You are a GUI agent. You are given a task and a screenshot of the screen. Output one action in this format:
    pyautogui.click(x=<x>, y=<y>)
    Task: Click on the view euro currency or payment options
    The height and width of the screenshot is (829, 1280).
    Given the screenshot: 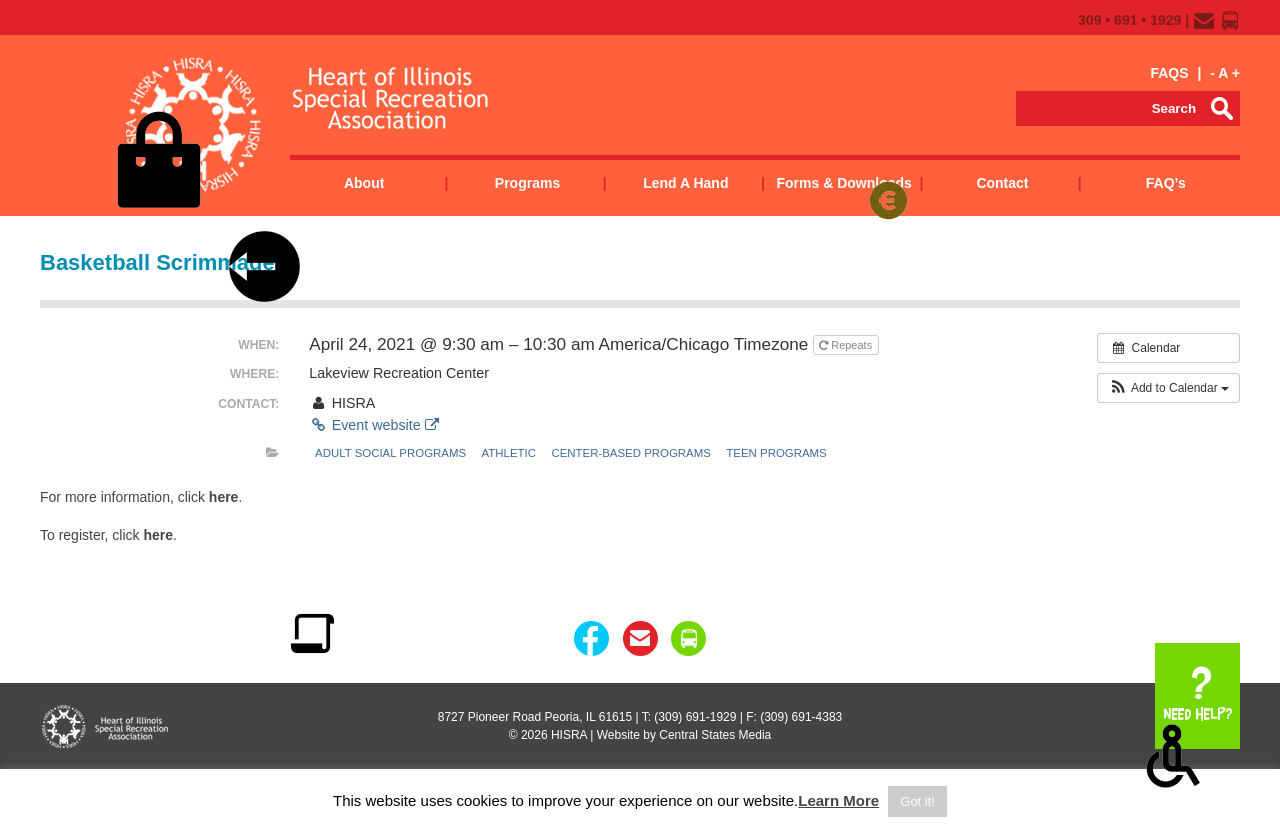 What is the action you would take?
    pyautogui.click(x=888, y=200)
    